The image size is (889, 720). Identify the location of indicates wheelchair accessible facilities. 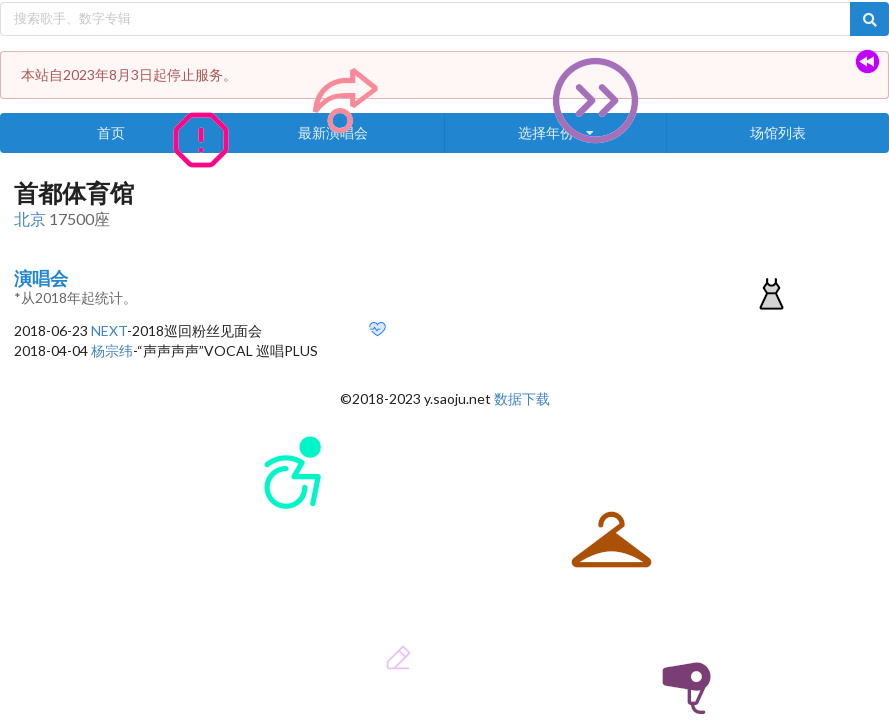
(294, 474).